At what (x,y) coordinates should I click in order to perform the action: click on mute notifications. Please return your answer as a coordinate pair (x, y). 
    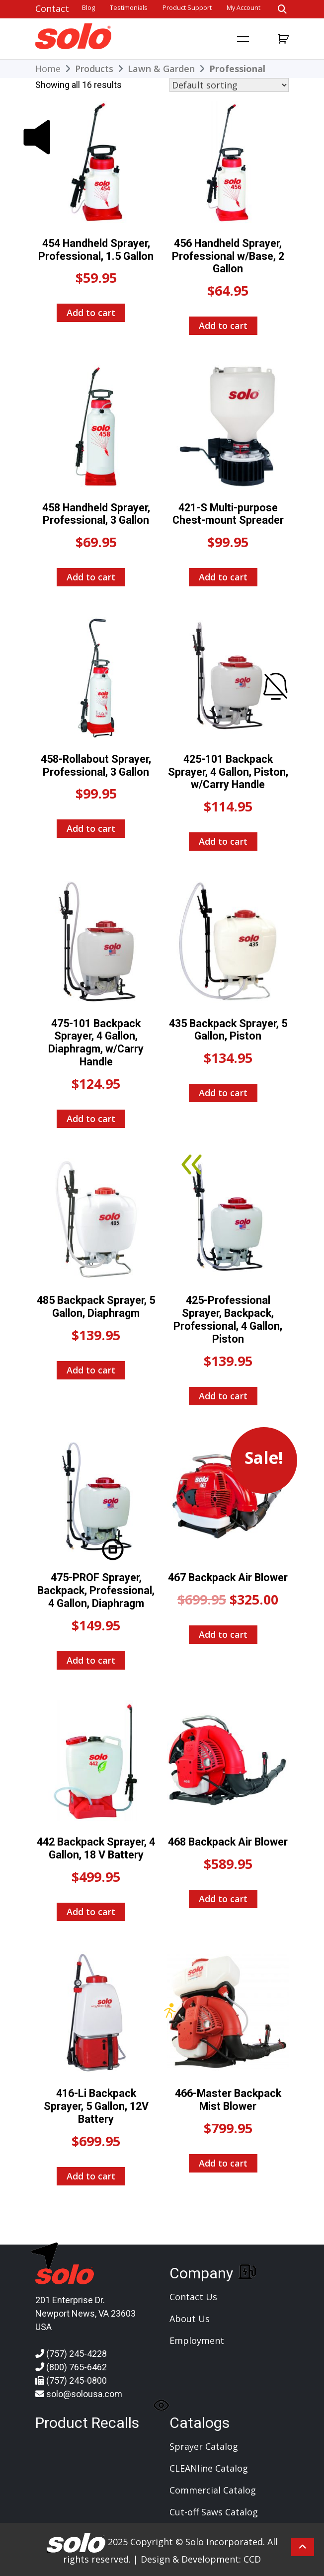
    Looking at the image, I should click on (276, 686).